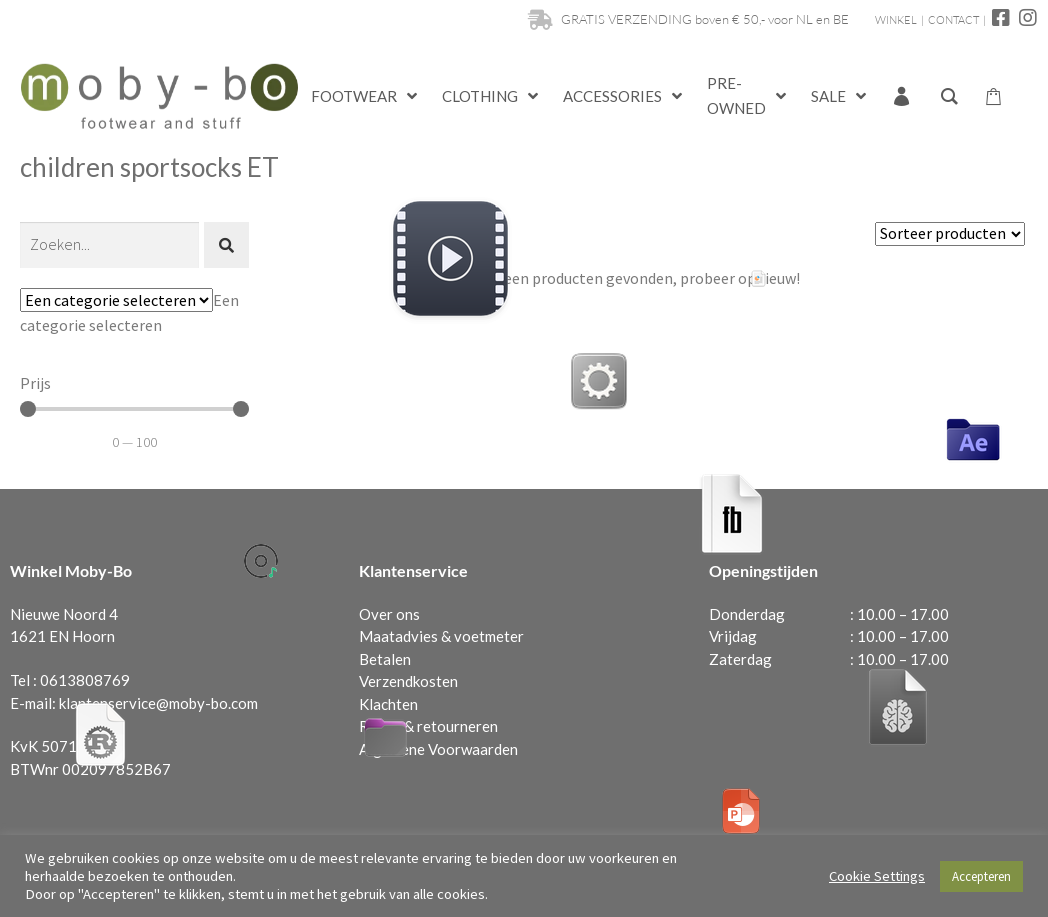 This screenshot has width=1048, height=917. Describe the element at coordinates (758, 278) in the screenshot. I see `open a presentation file` at that location.